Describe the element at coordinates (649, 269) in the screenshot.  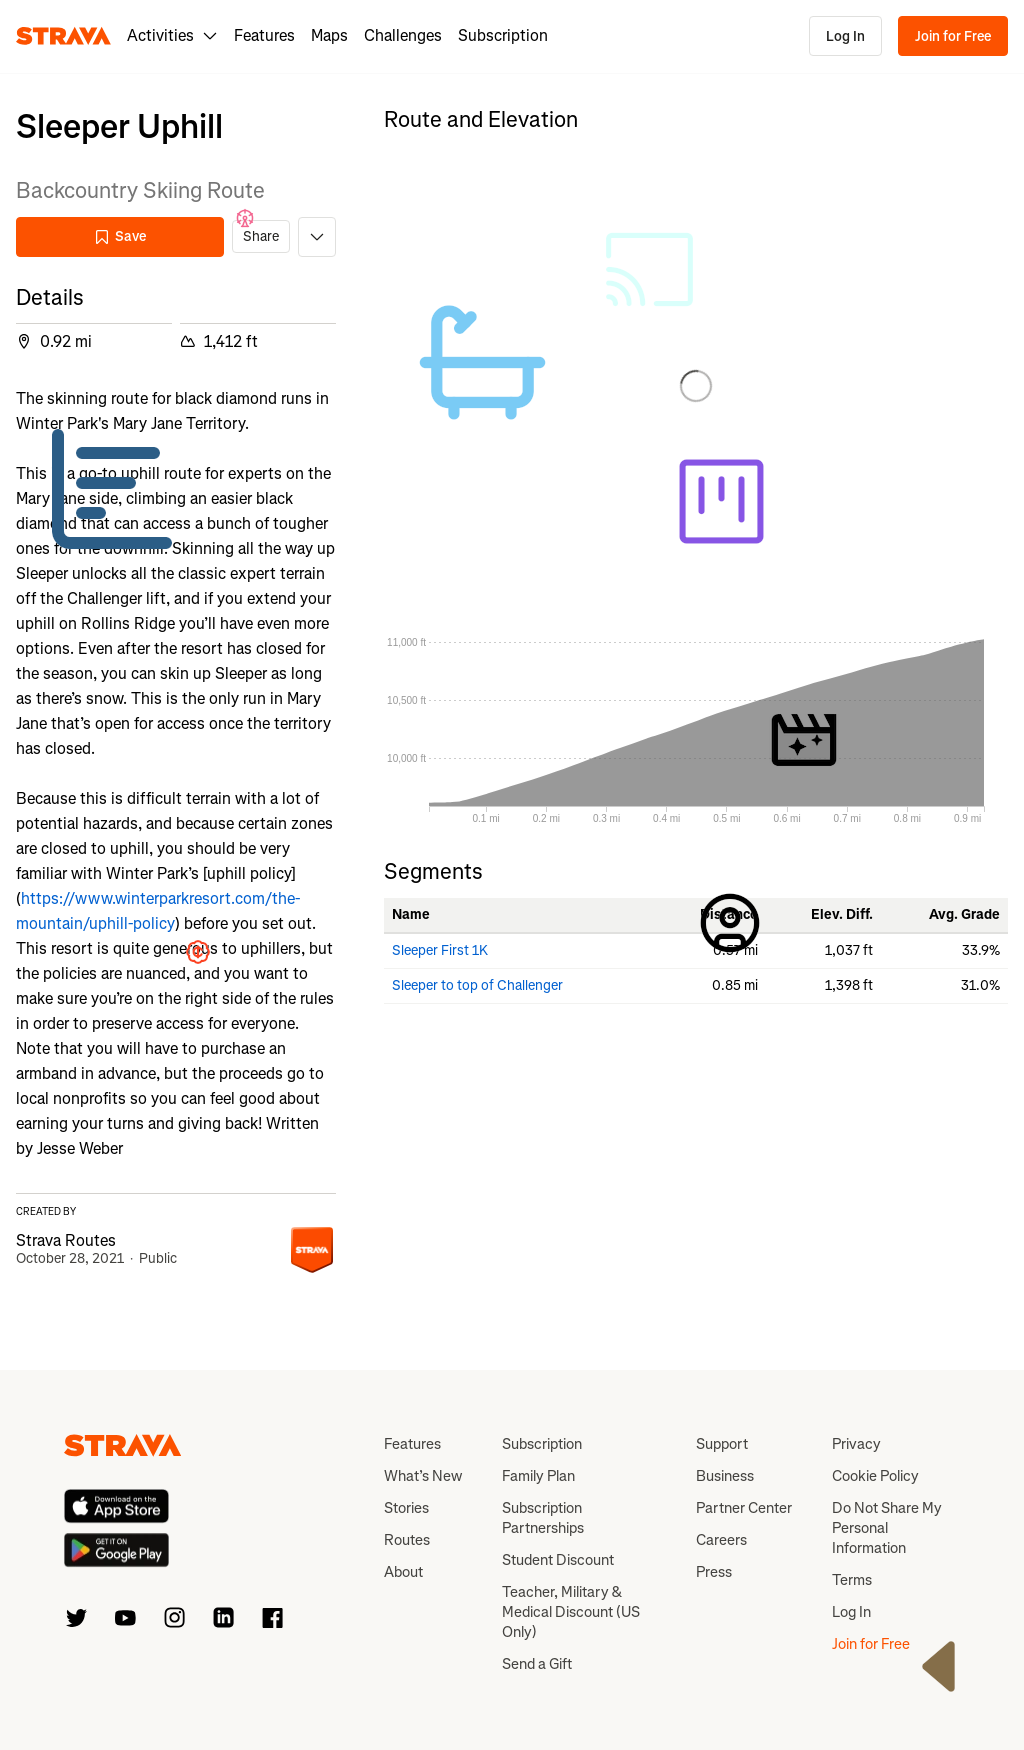
I see `cast your screen to another device` at that location.